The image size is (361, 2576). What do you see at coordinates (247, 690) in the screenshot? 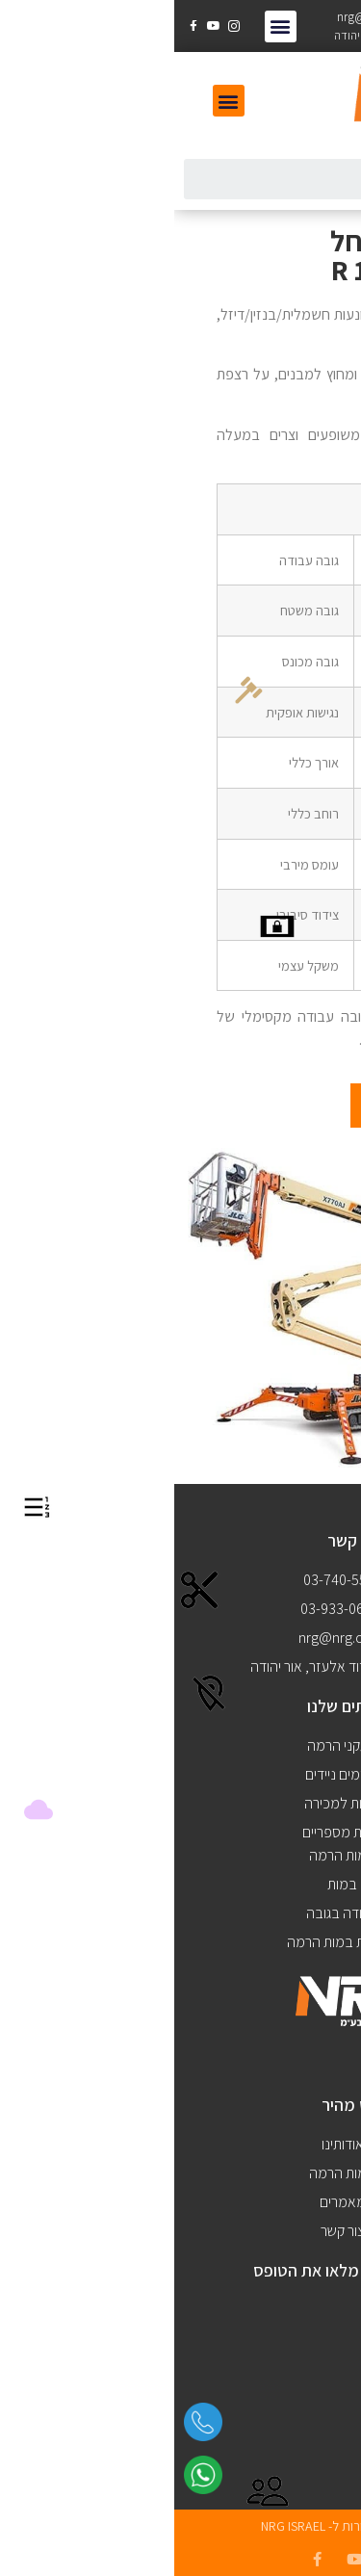
I see `access legal or court-related information` at bounding box center [247, 690].